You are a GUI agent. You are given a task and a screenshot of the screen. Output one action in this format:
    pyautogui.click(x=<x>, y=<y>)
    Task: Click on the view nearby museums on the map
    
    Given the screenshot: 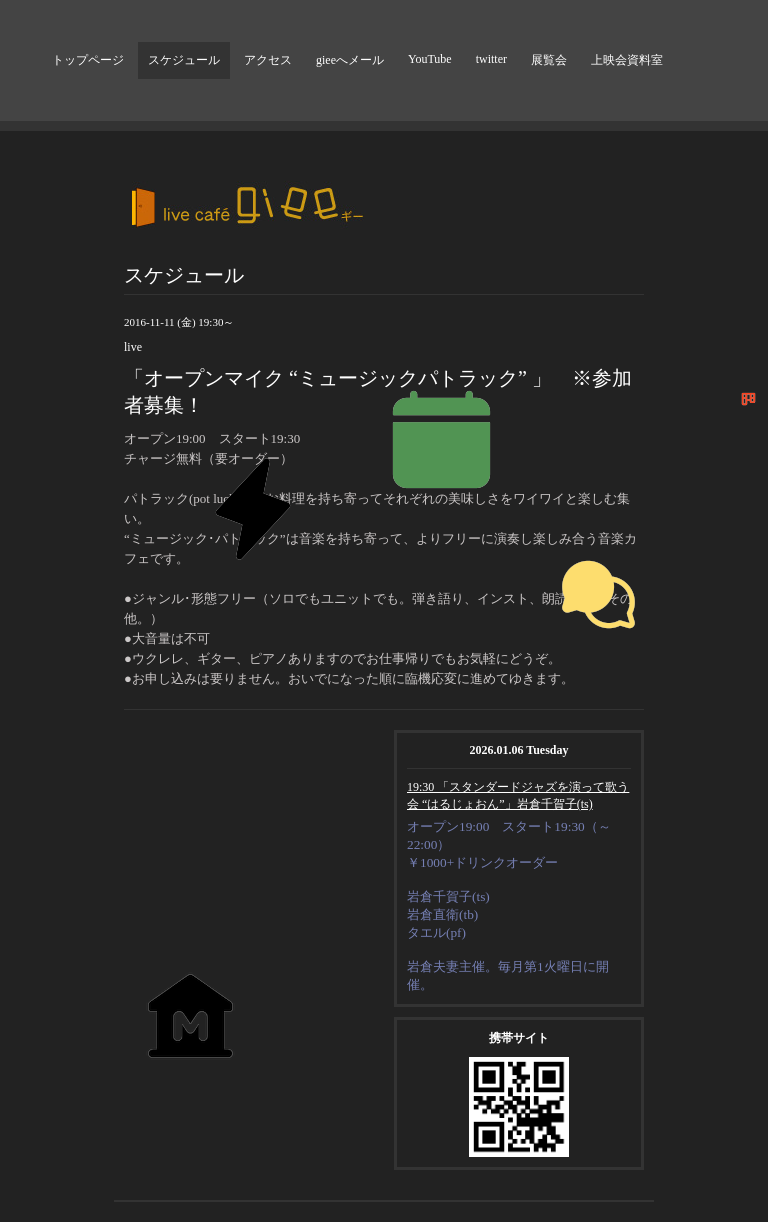 What is the action you would take?
    pyautogui.click(x=190, y=1015)
    